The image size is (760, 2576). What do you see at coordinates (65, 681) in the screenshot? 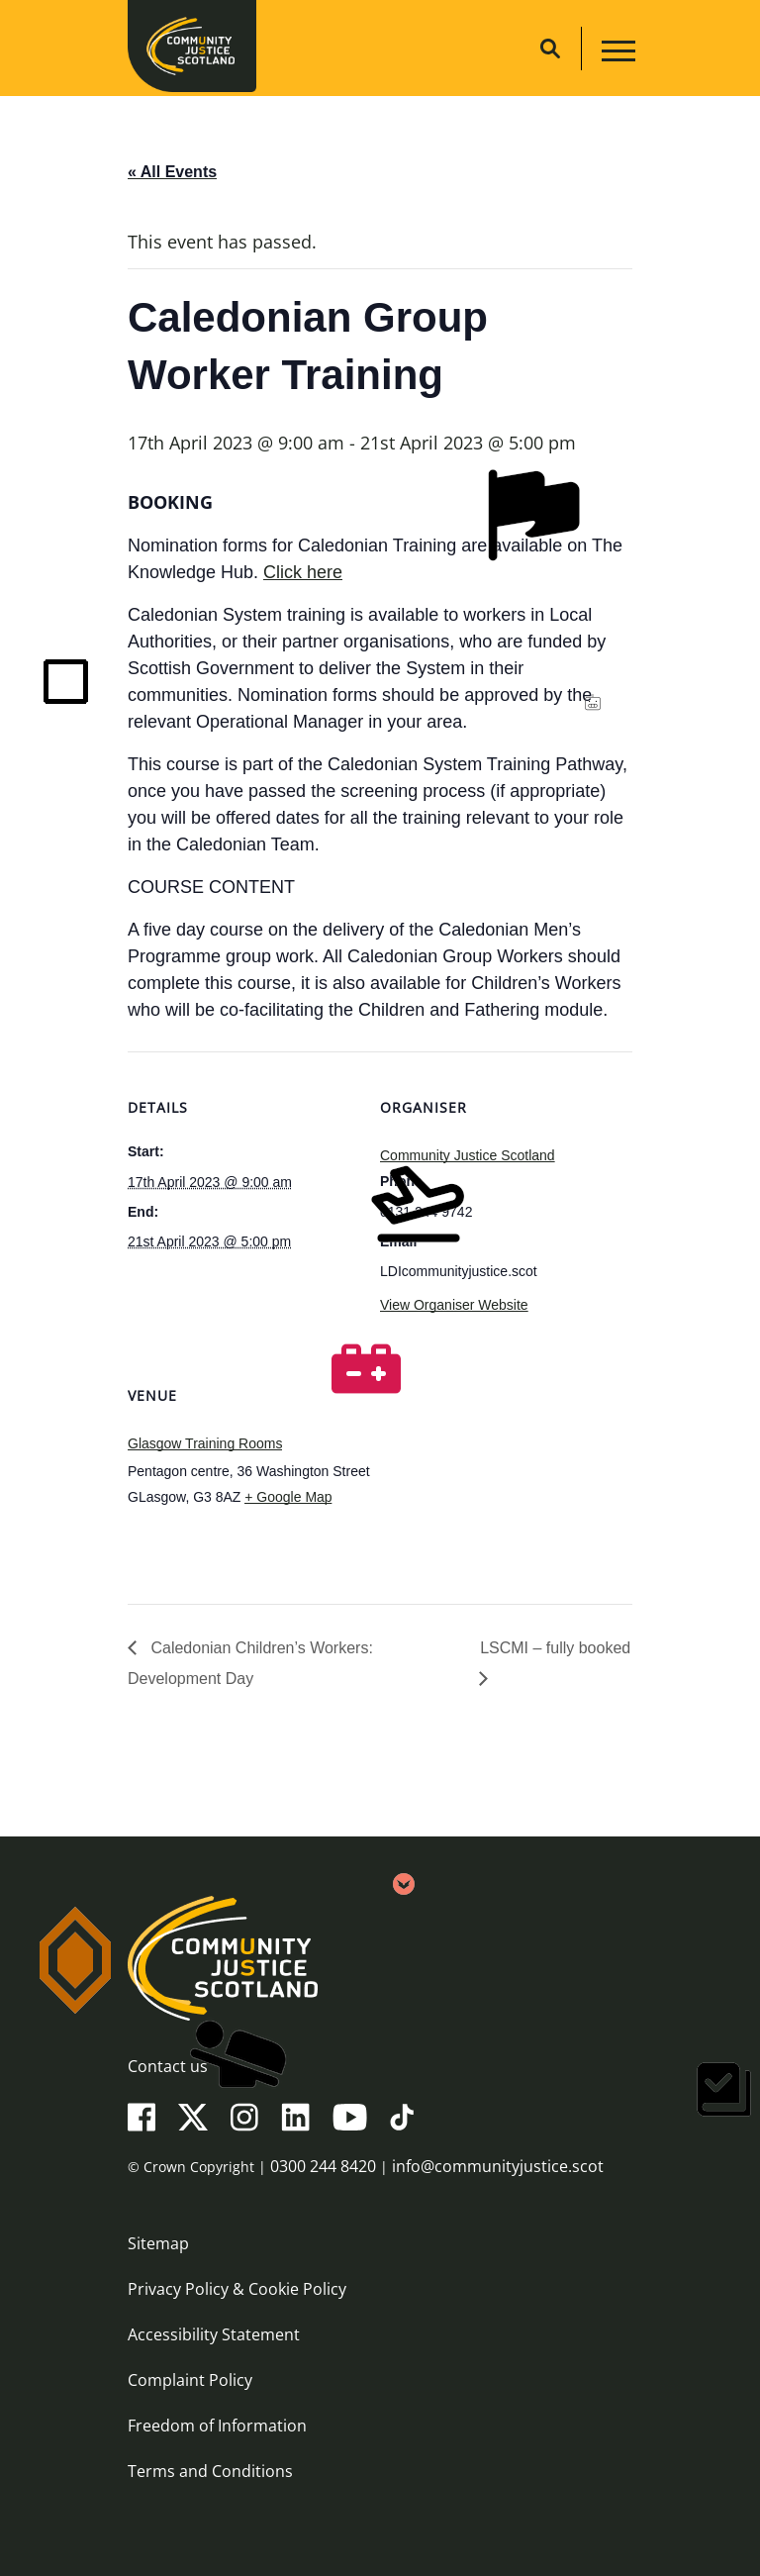
I see `an unselected checkbox option` at bounding box center [65, 681].